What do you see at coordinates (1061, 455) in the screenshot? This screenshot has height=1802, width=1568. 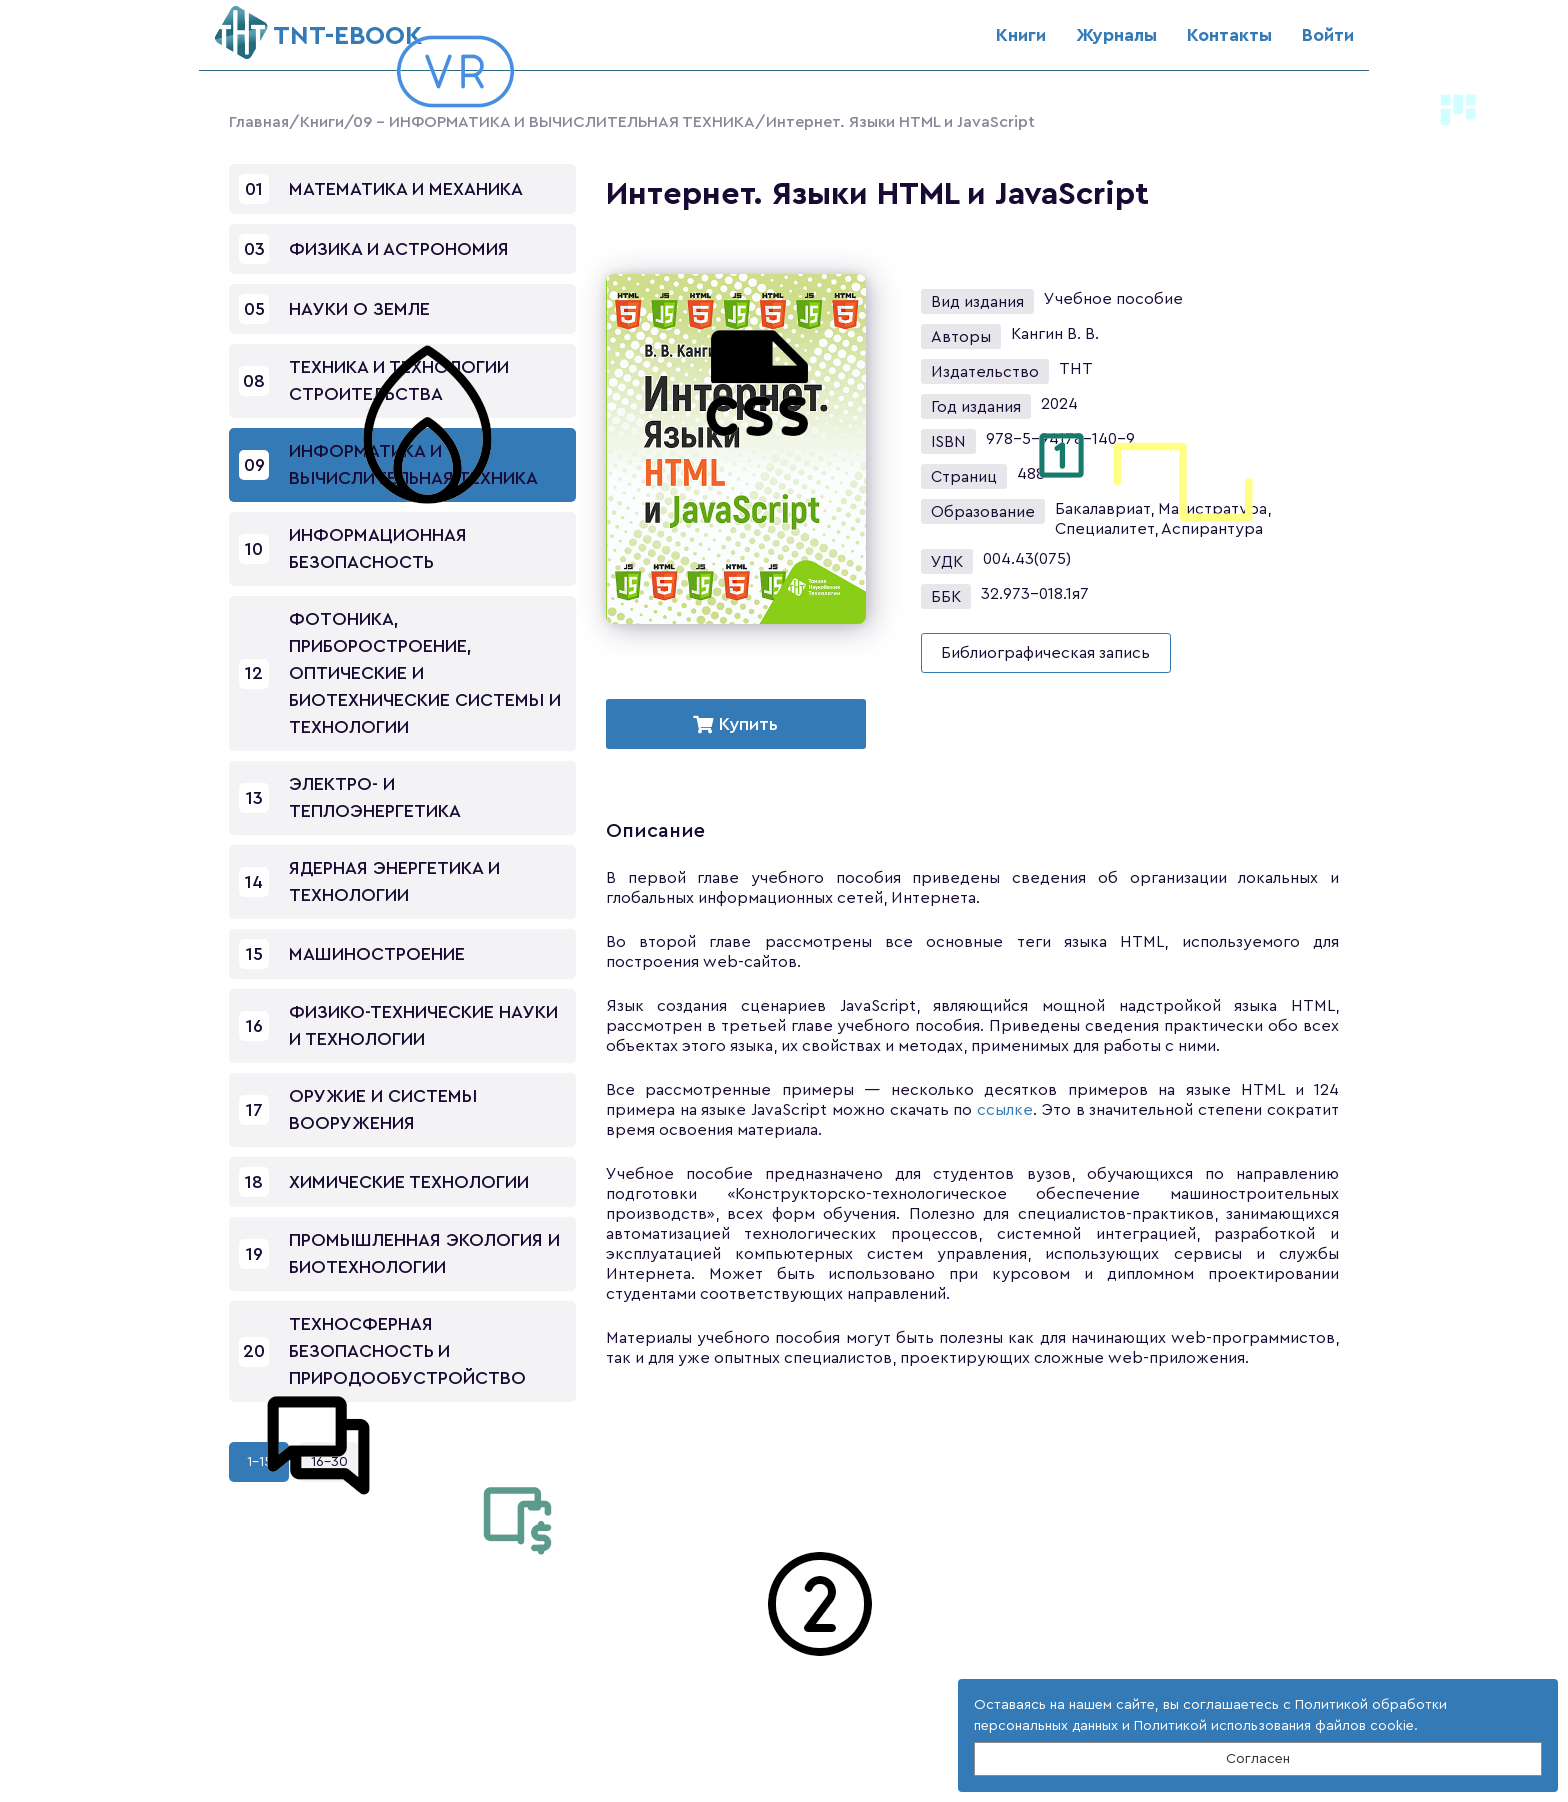 I see `indicates first step in a sequence or process` at bounding box center [1061, 455].